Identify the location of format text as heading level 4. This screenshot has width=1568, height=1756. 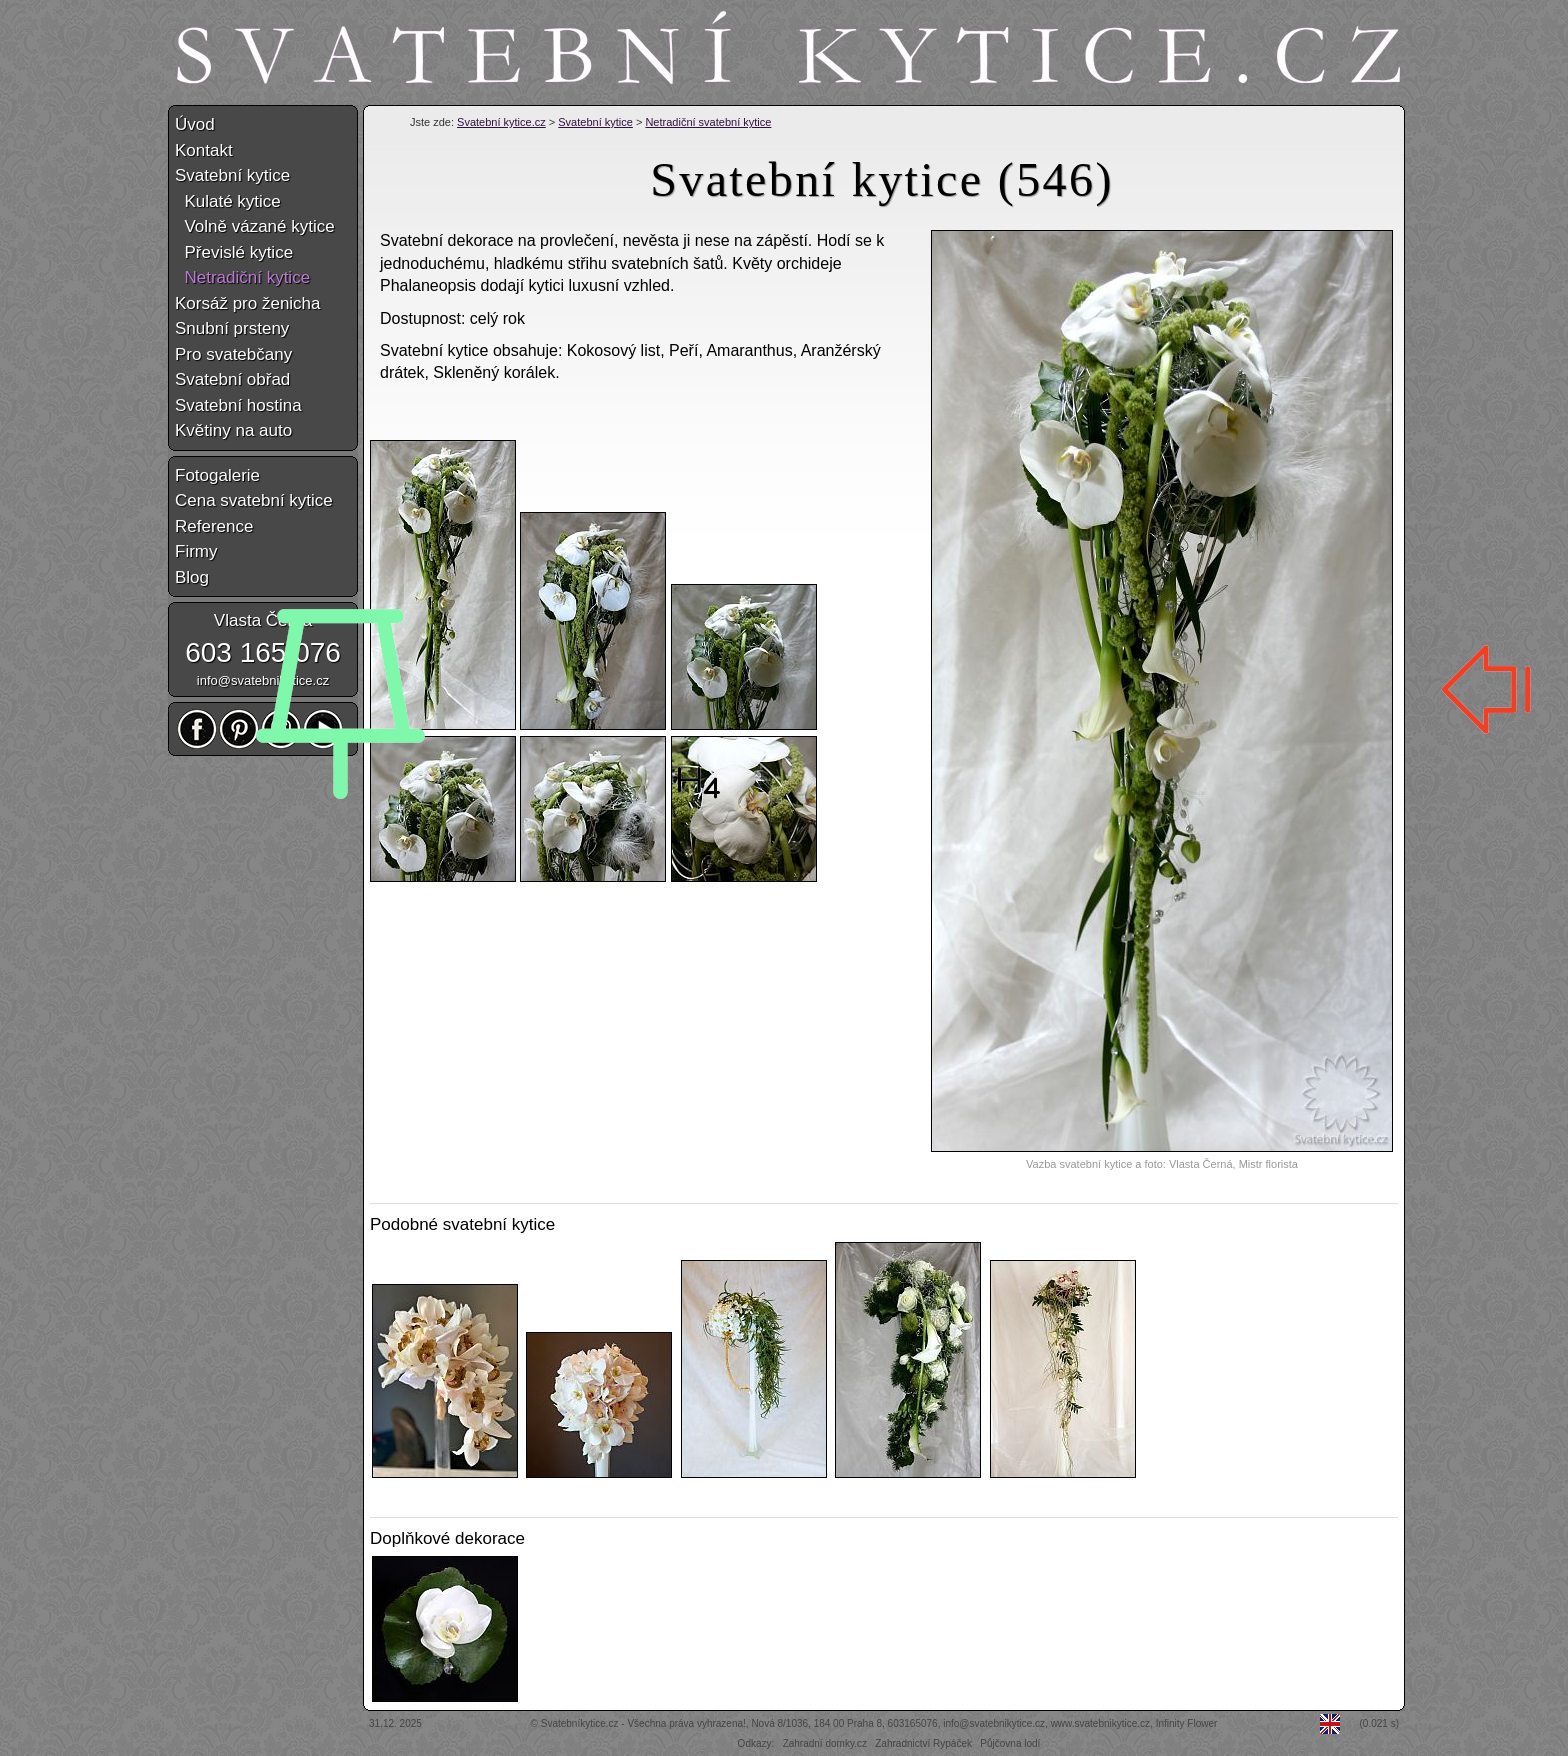
(696, 782).